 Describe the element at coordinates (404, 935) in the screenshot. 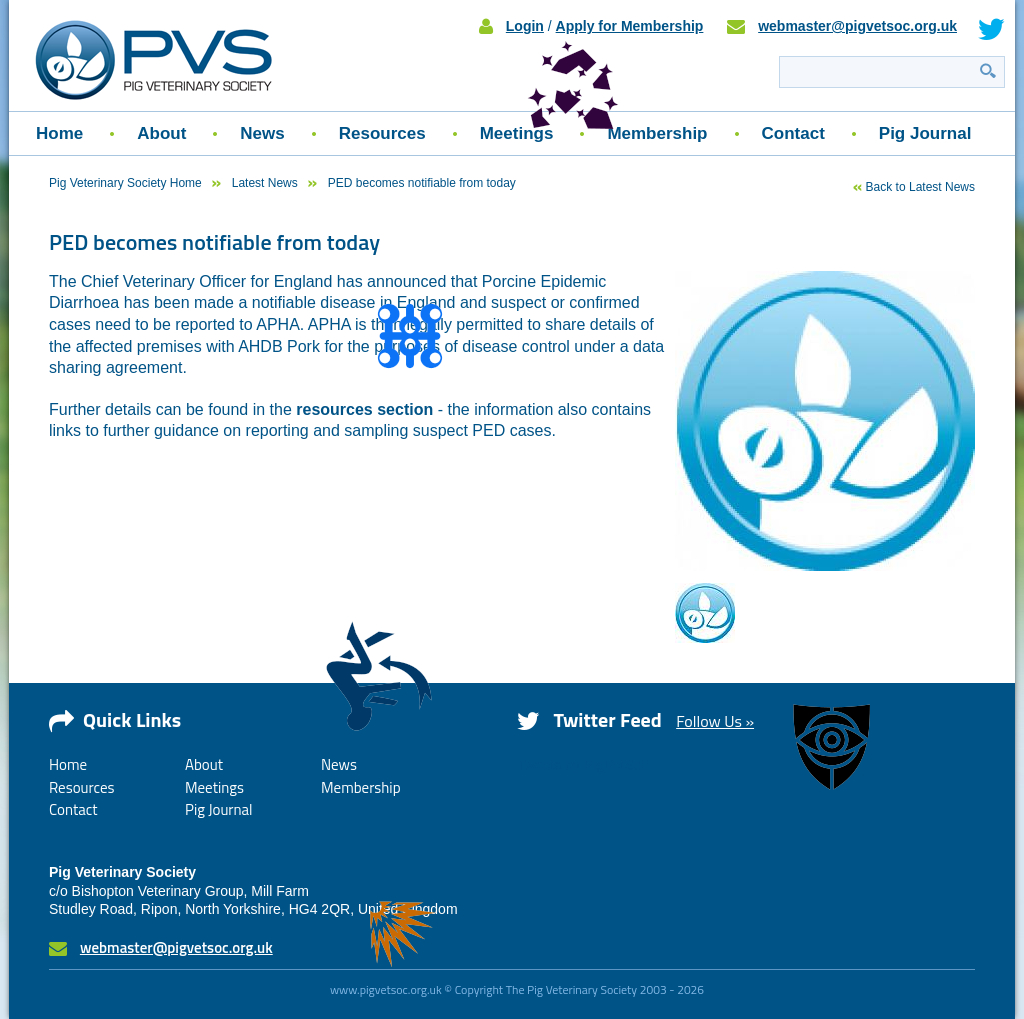

I see `toggle brightness or light mode` at that location.